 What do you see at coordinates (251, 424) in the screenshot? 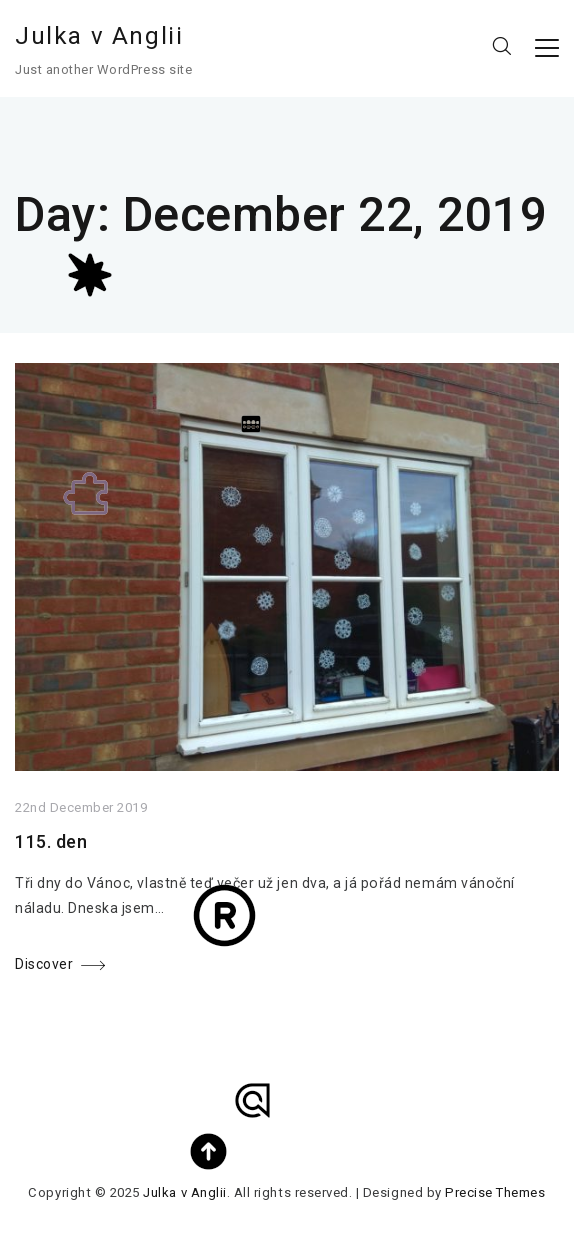
I see `access dental or oral health features` at bounding box center [251, 424].